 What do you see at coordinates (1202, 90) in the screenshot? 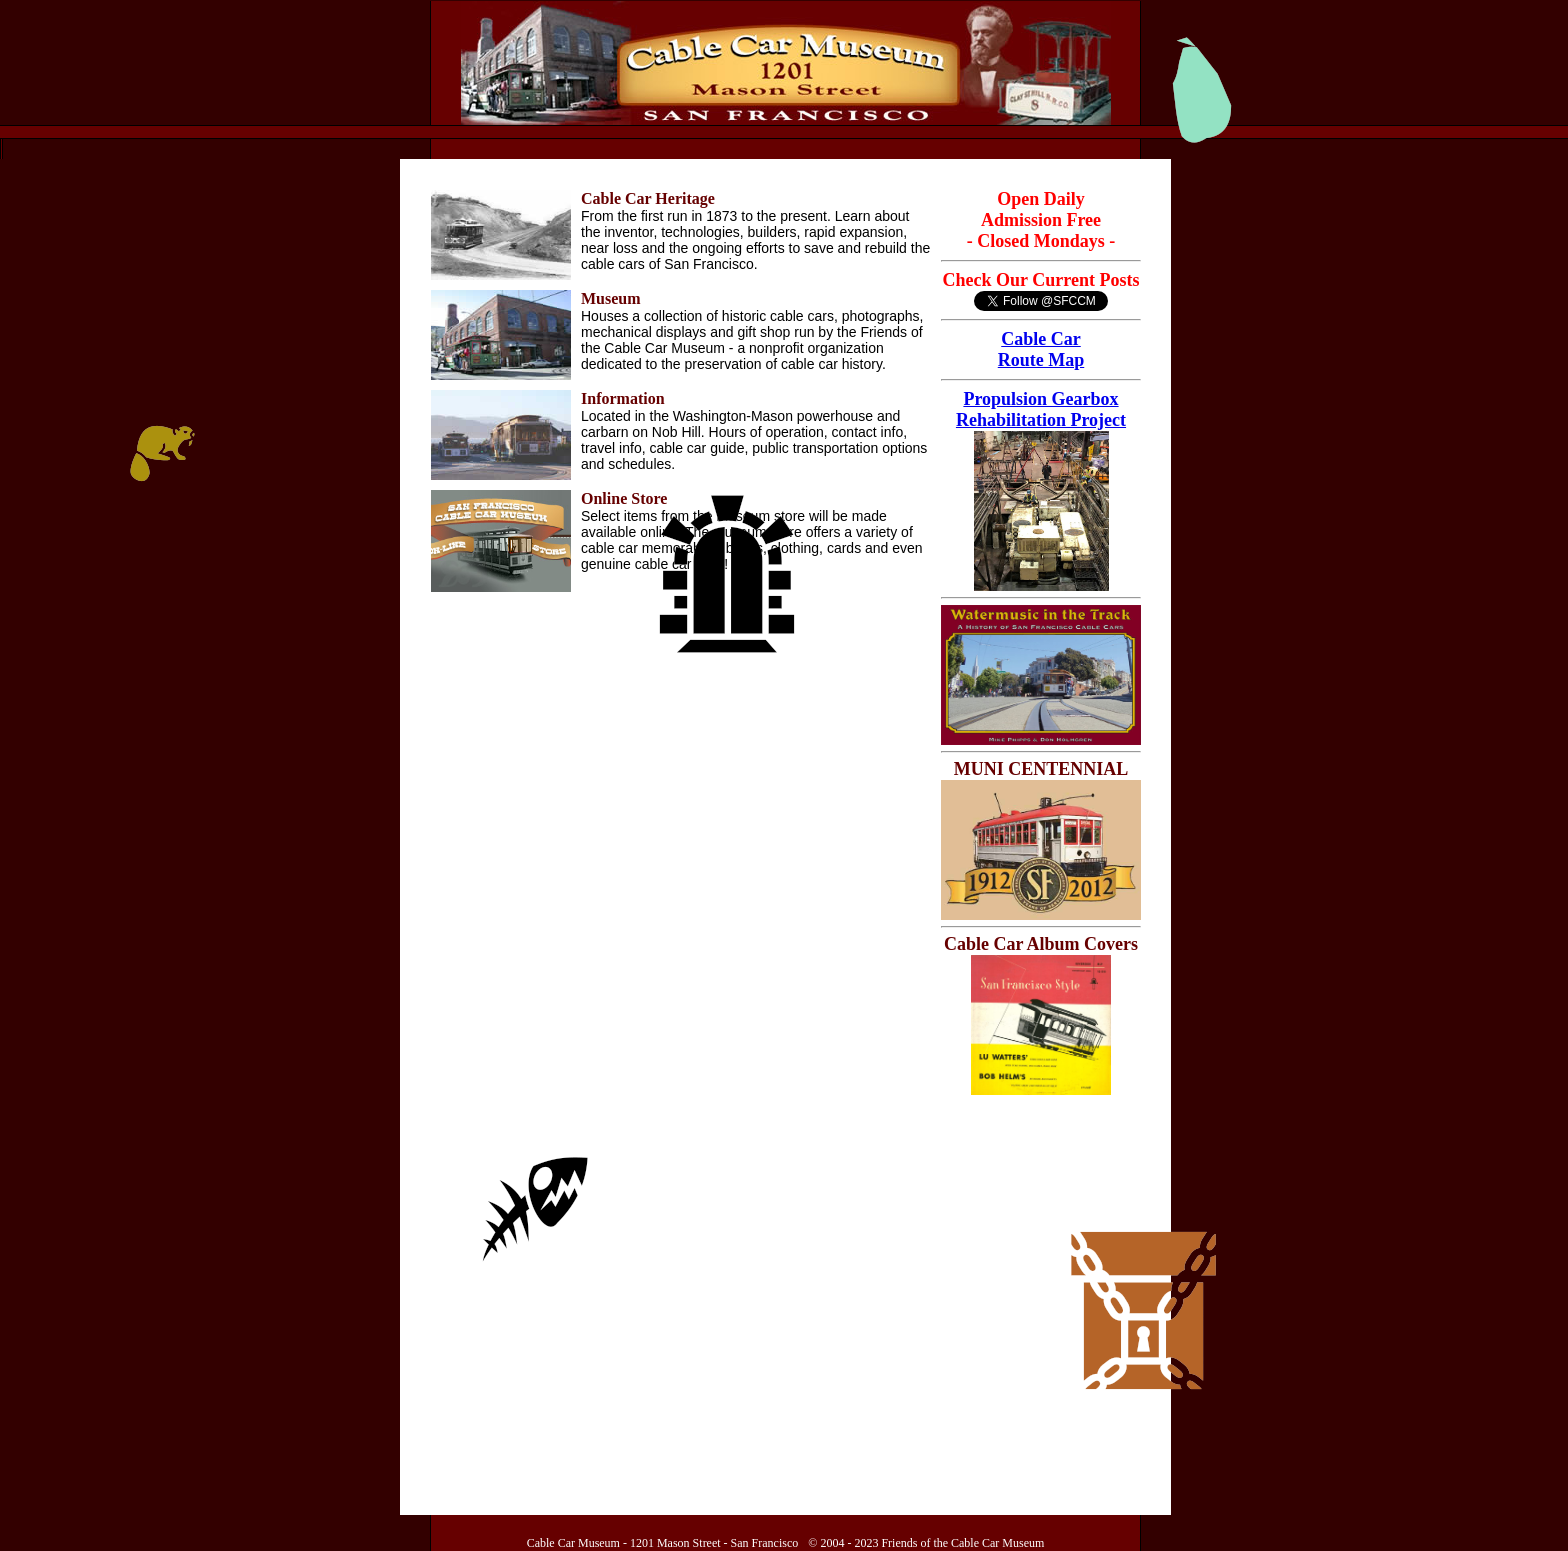
I see `select Sri Lanka as your country or region` at bounding box center [1202, 90].